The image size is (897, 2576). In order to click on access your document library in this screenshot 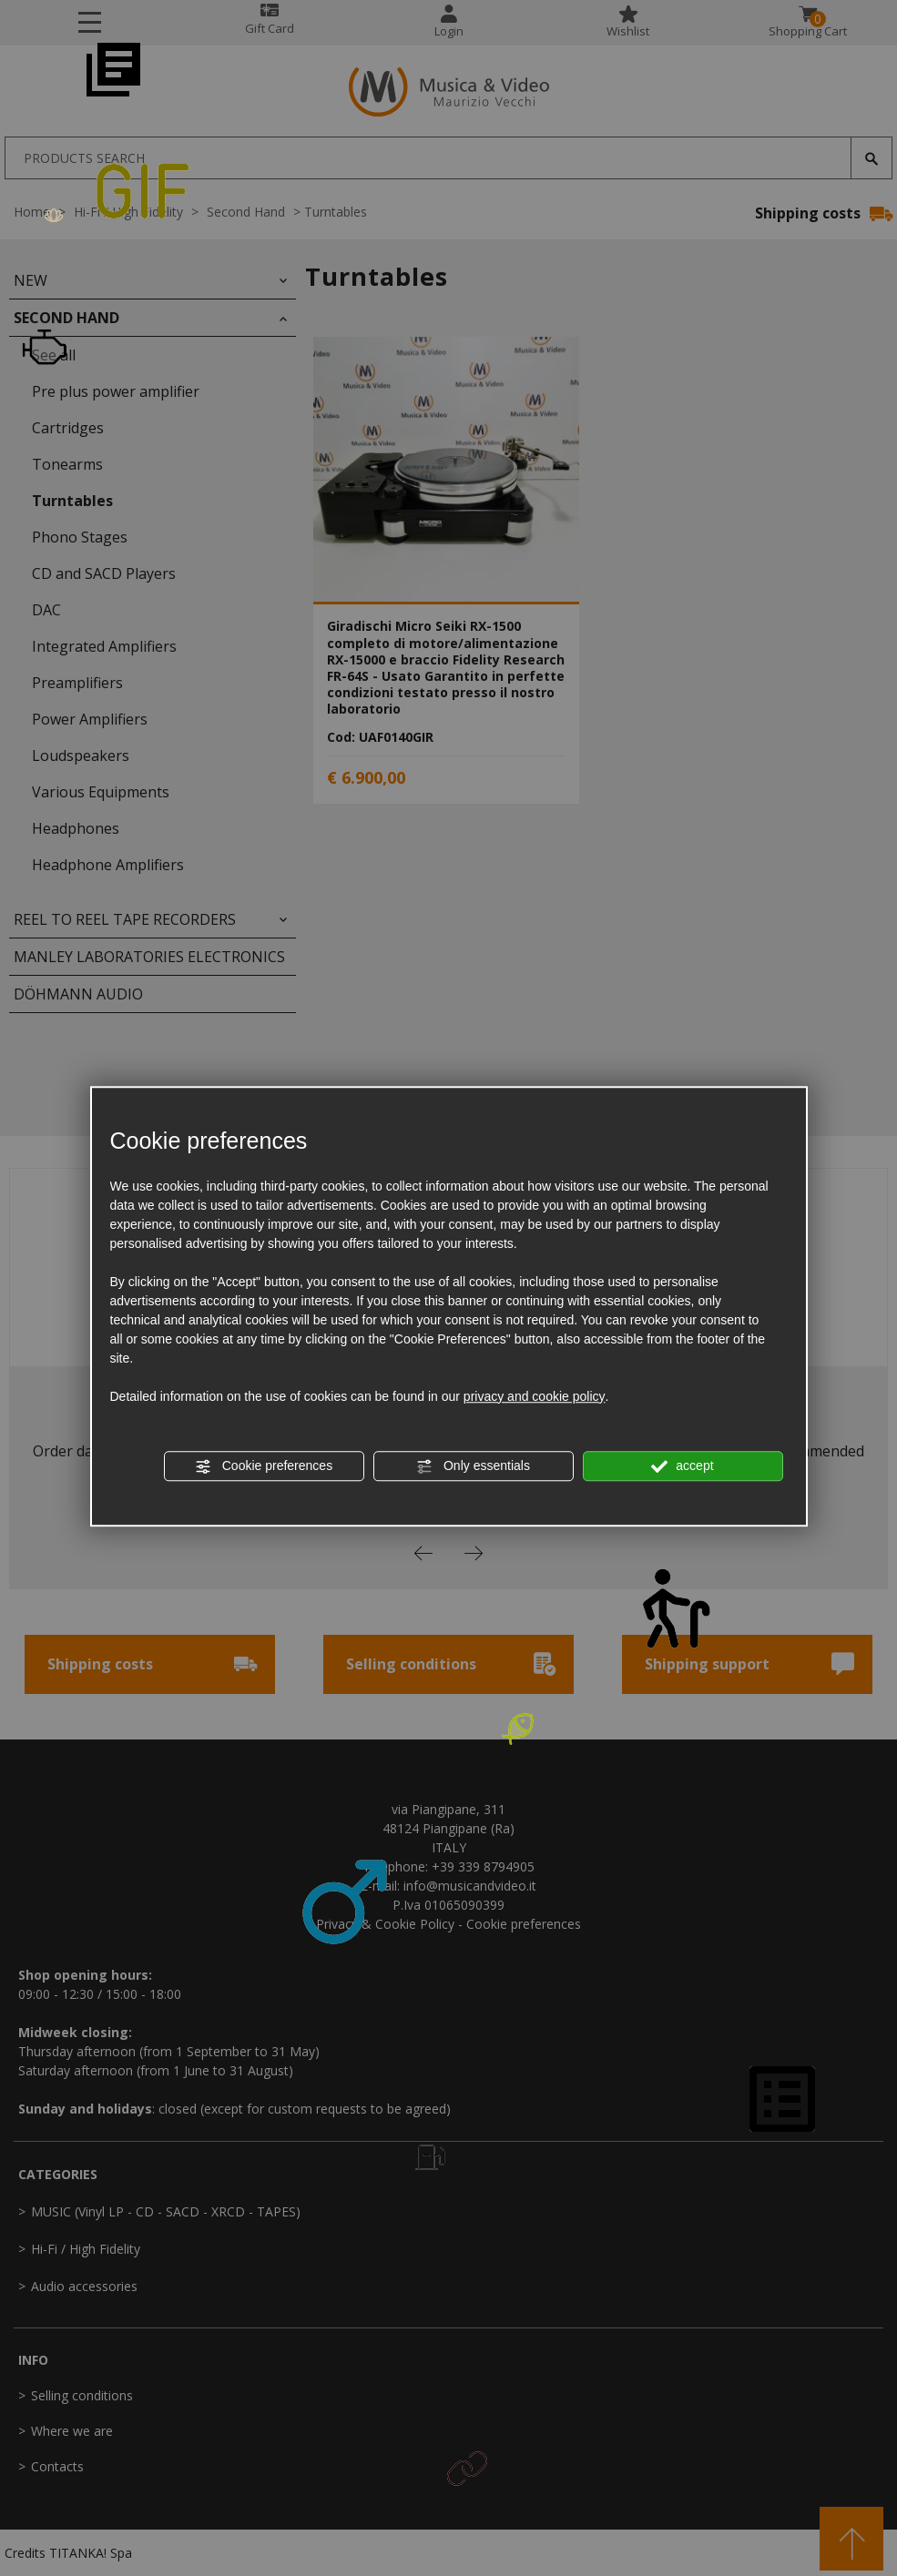, I will do `click(113, 69)`.